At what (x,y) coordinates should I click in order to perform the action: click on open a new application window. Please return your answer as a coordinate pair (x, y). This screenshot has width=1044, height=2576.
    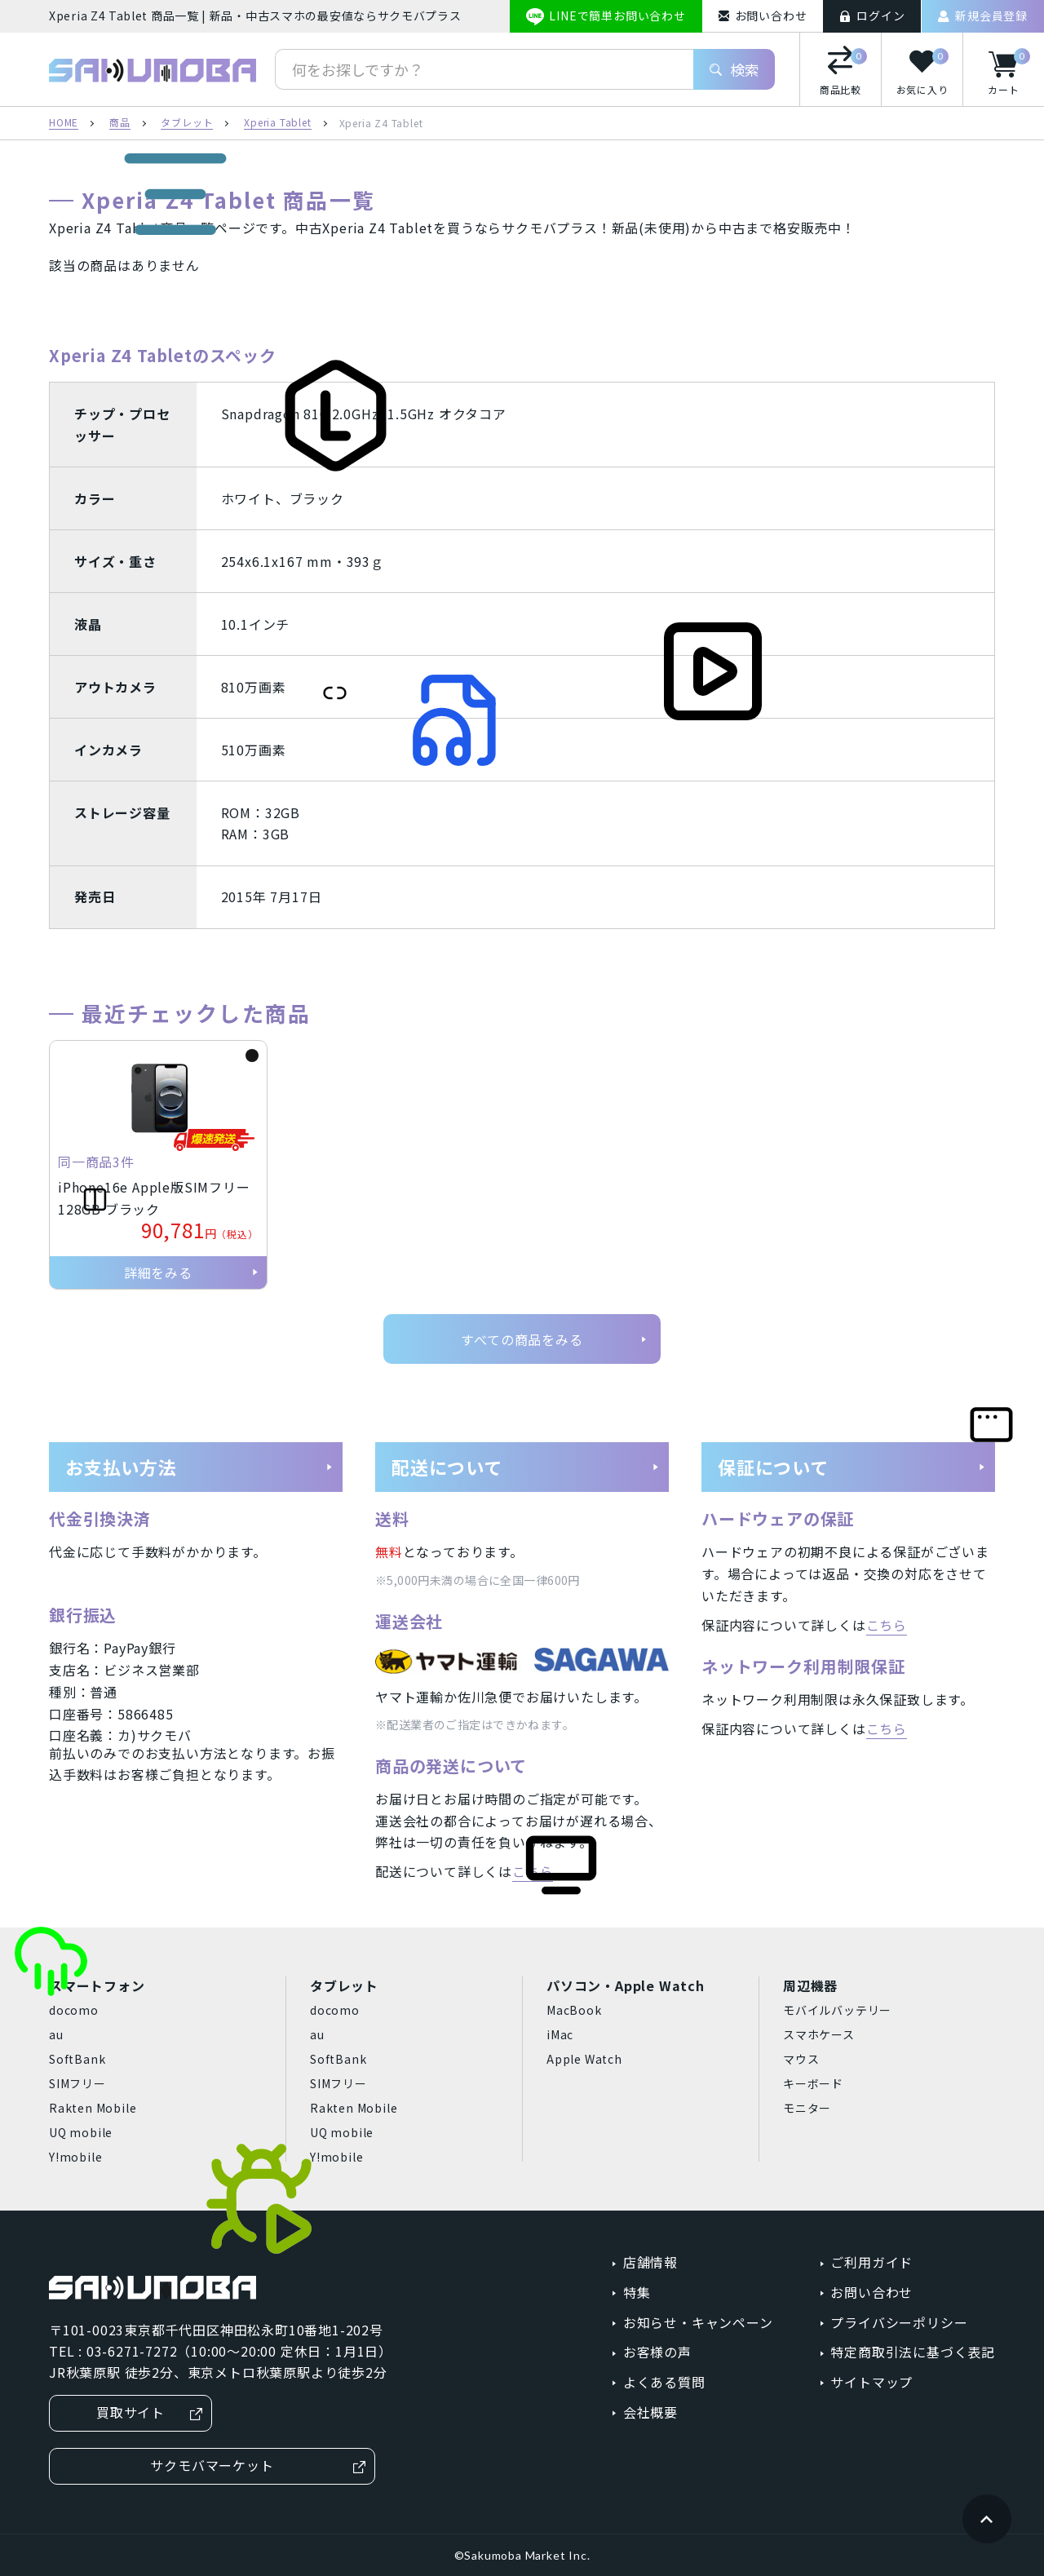
    Looking at the image, I should click on (991, 1424).